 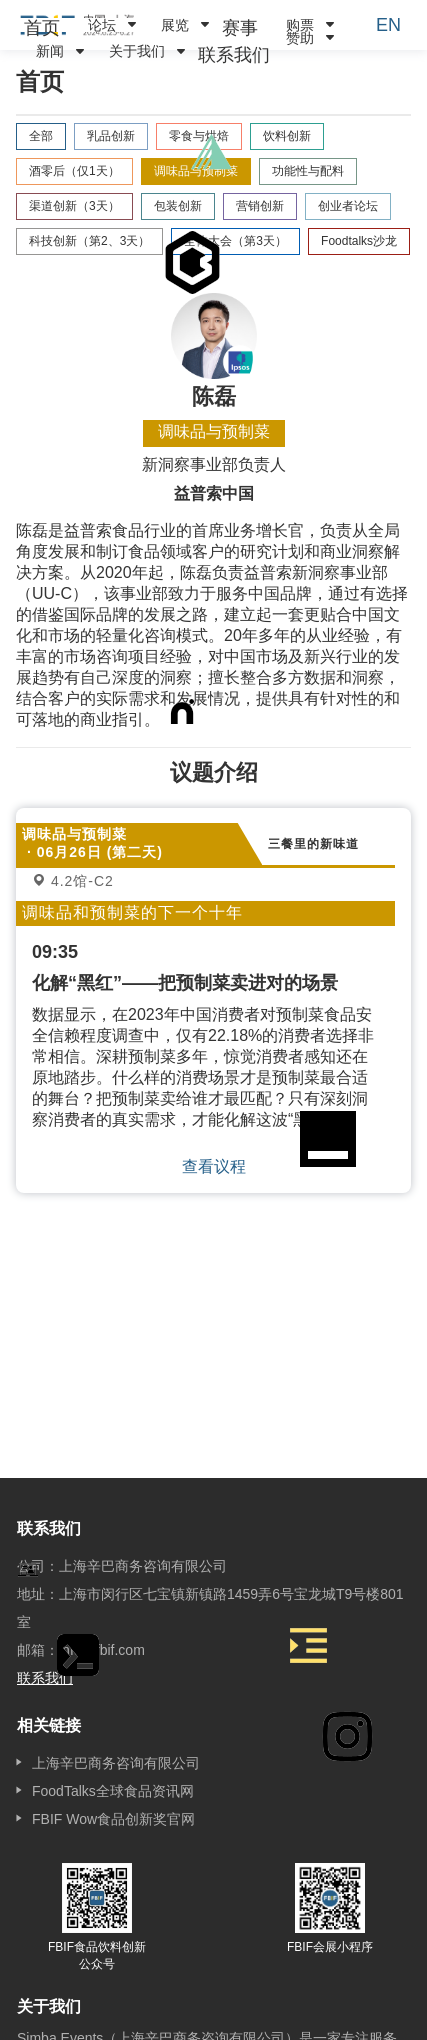 What do you see at coordinates (347, 1736) in the screenshot?
I see `open Instagram app` at bounding box center [347, 1736].